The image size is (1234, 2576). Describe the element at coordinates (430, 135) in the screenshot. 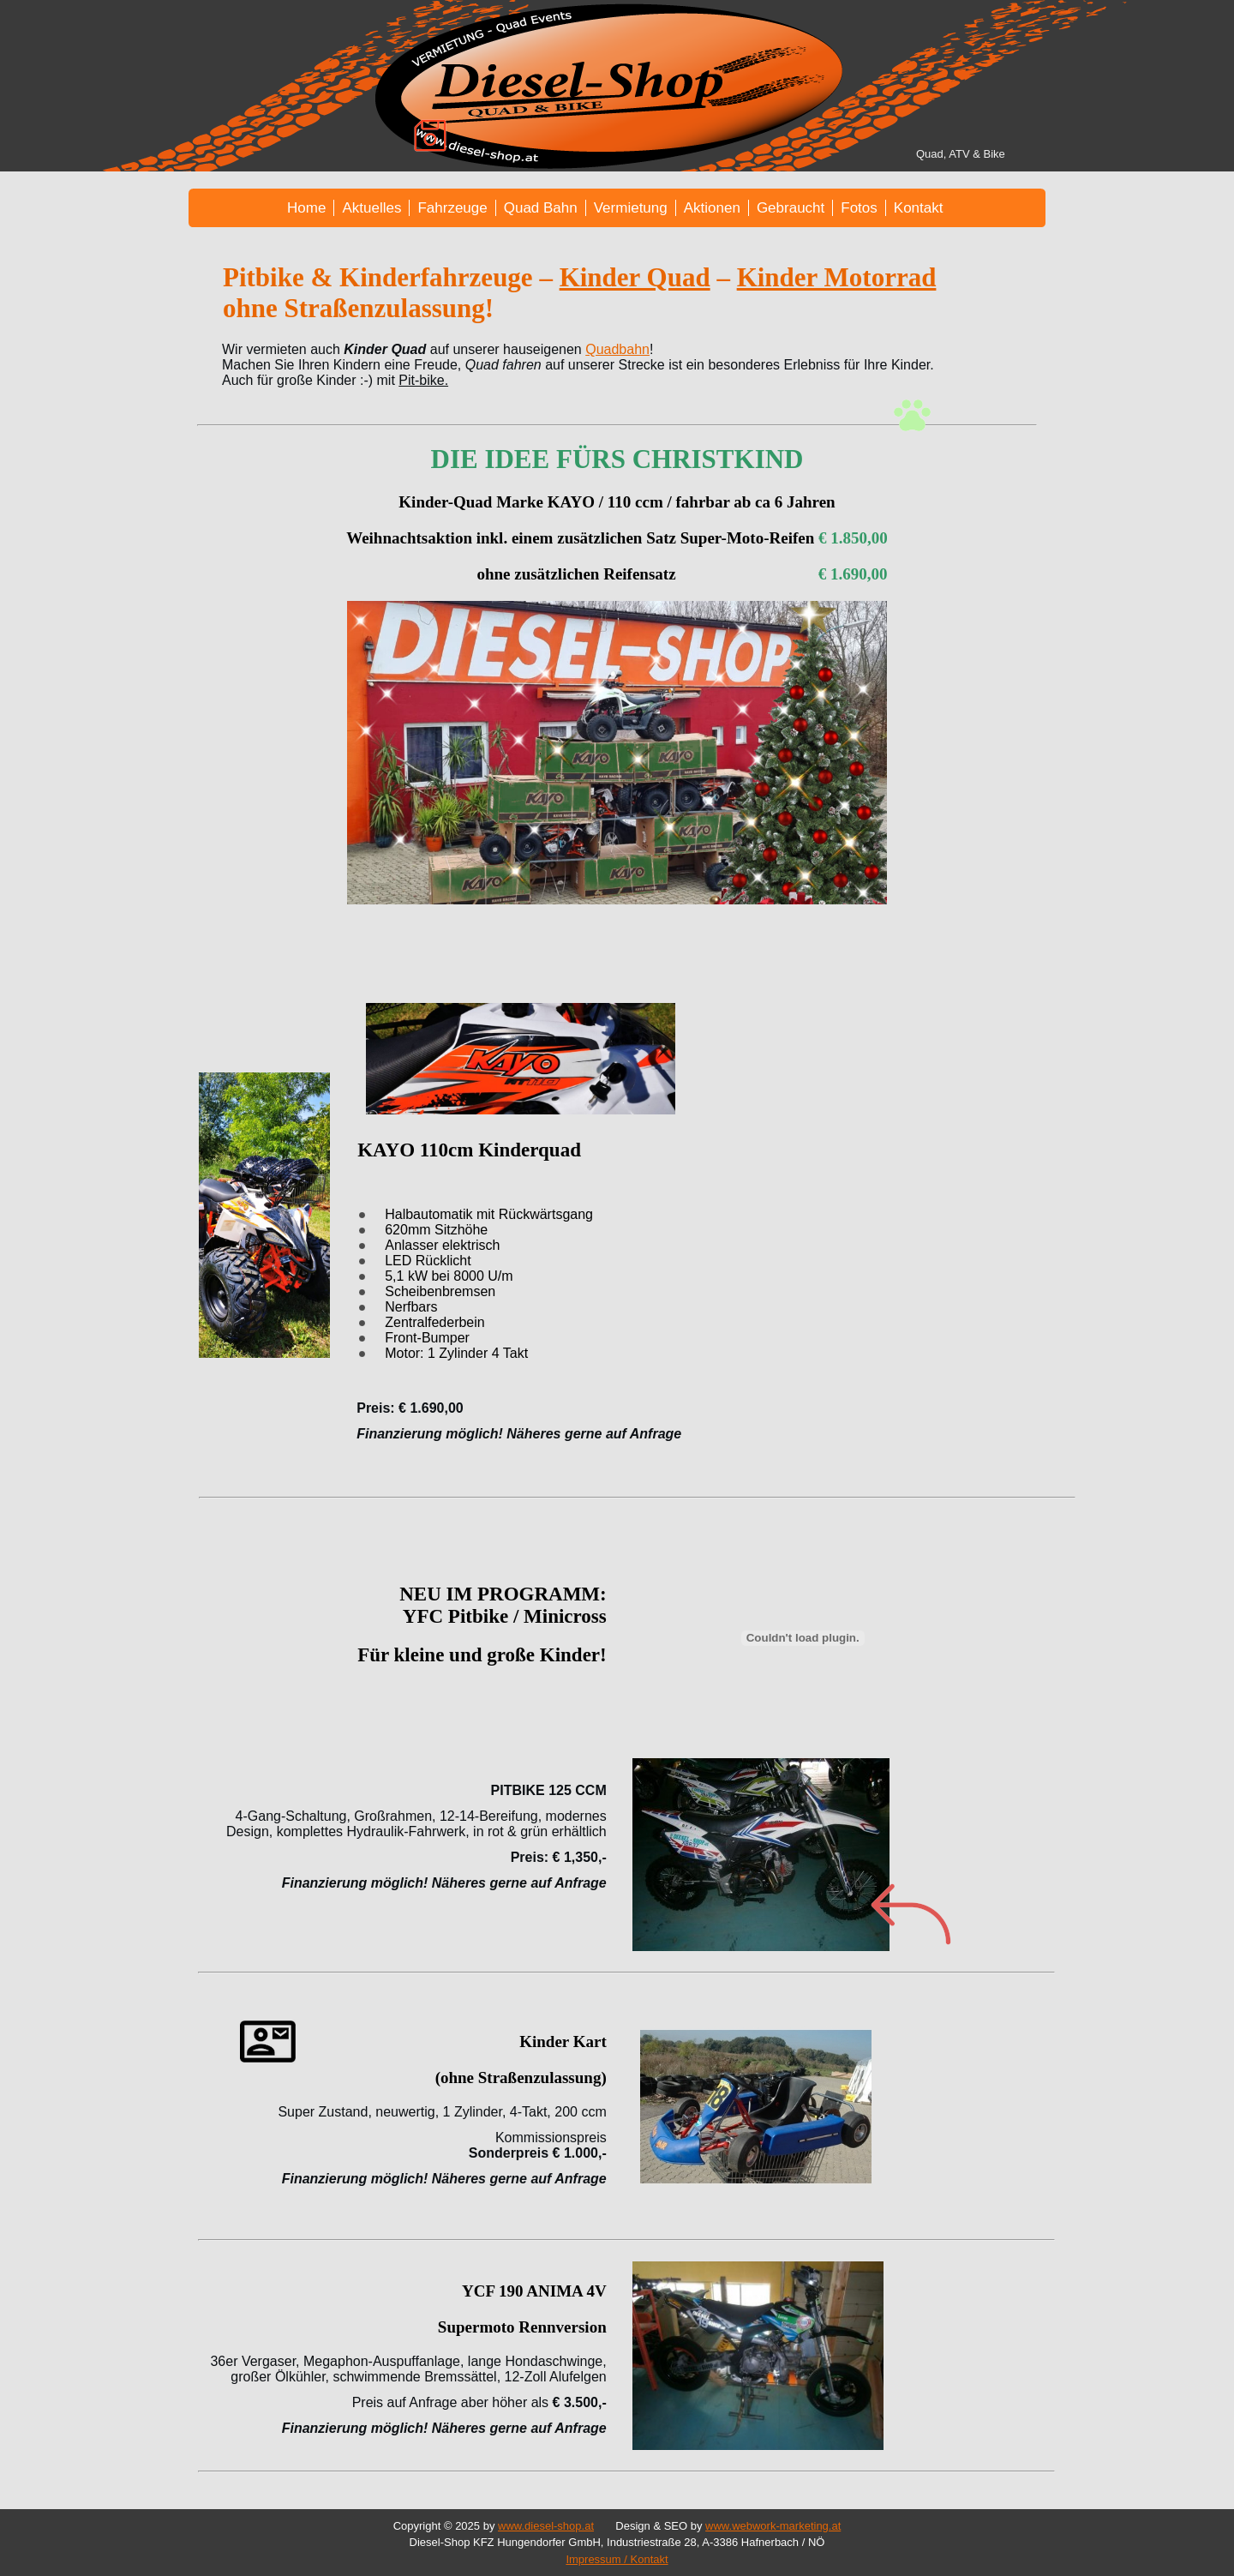

I see `save current file or document` at that location.